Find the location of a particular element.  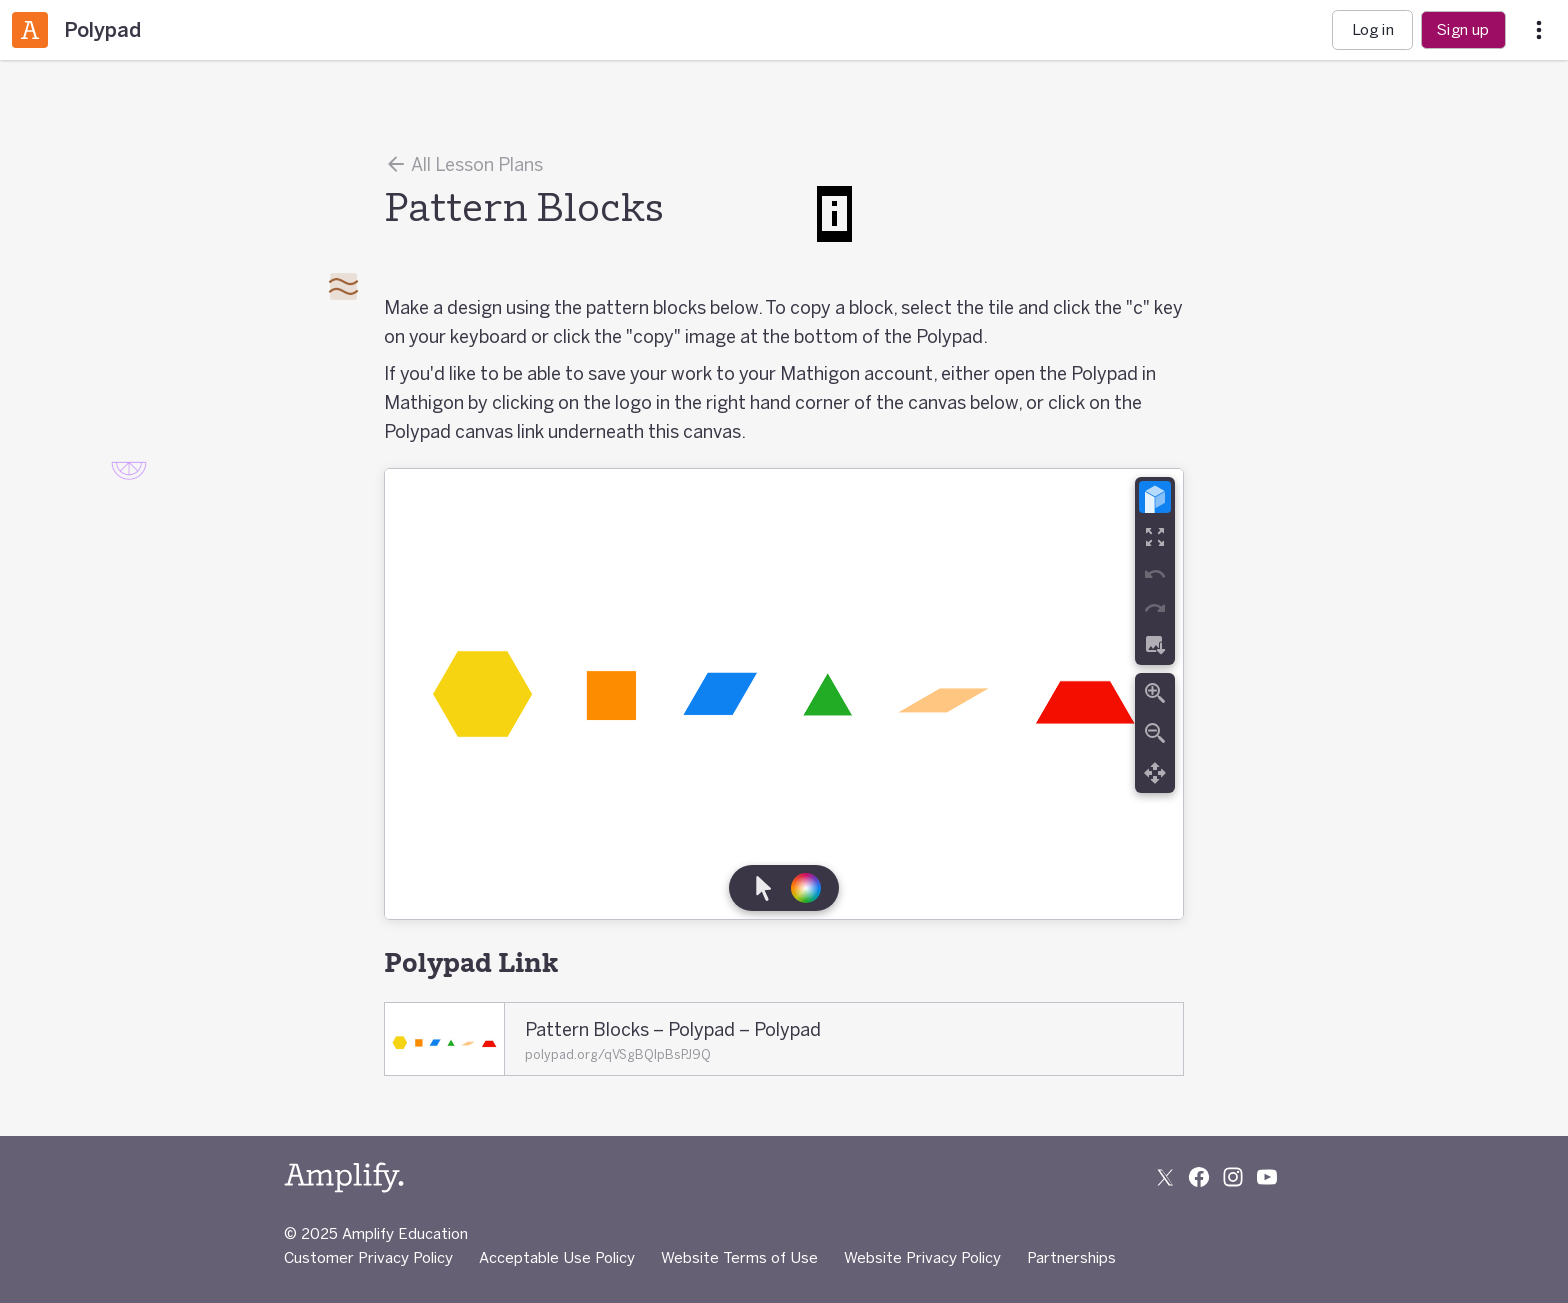

indicates citrus or fruit-related content is located at coordinates (129, 468).